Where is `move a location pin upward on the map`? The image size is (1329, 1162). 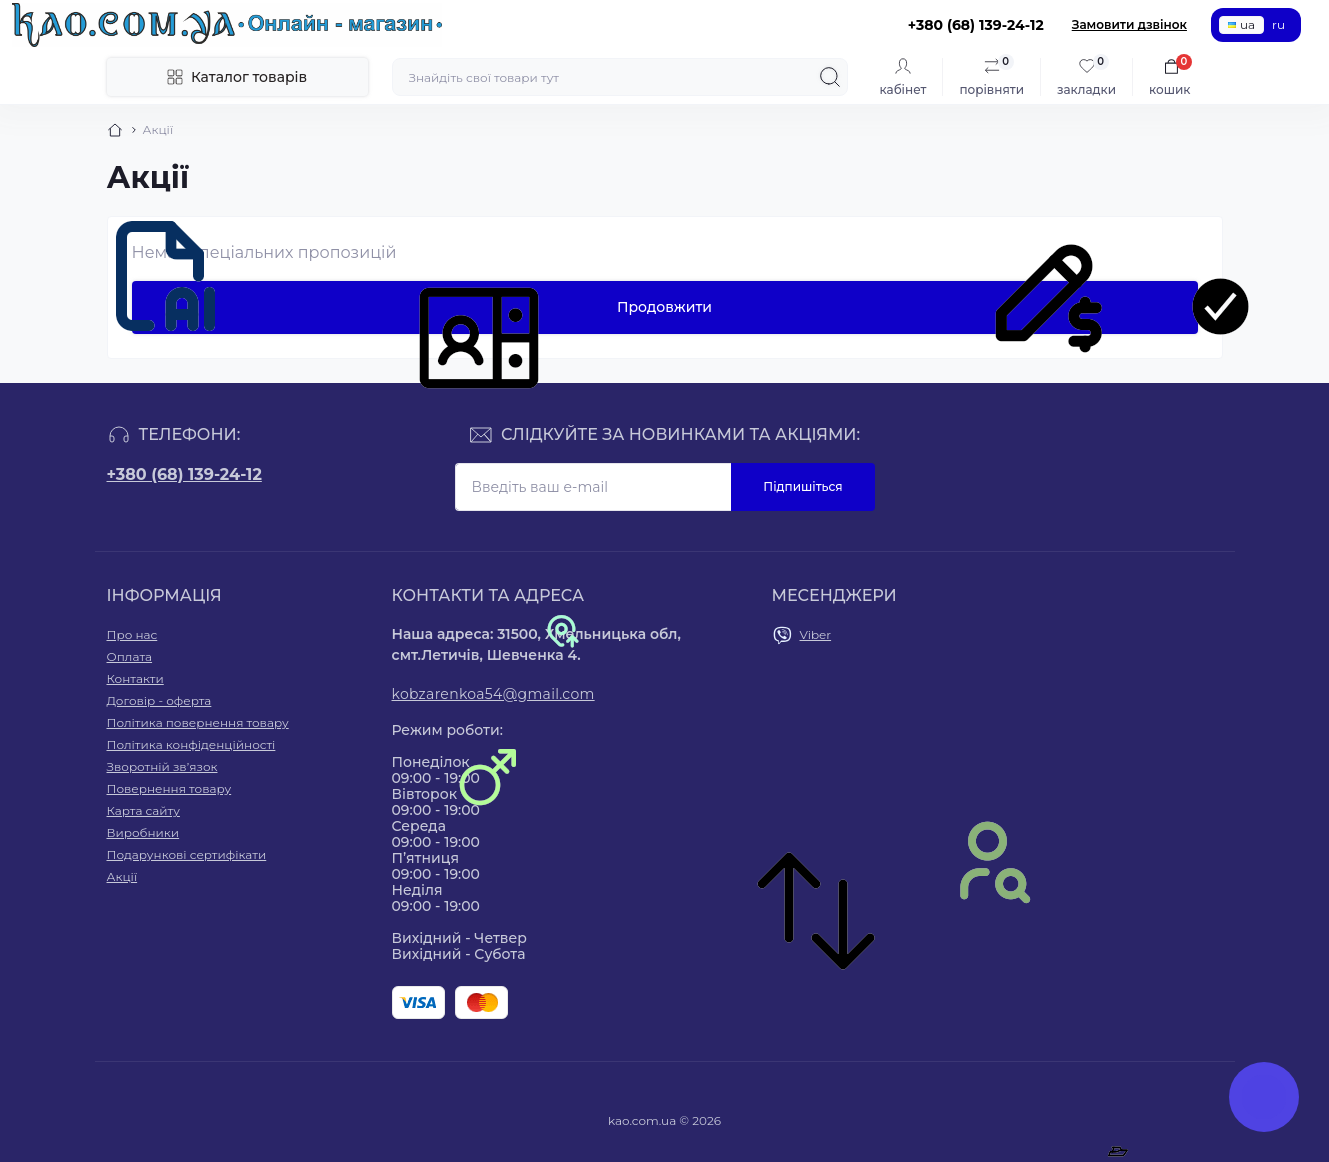
move a location pin upward on the map is located at coordinates (561, 630).